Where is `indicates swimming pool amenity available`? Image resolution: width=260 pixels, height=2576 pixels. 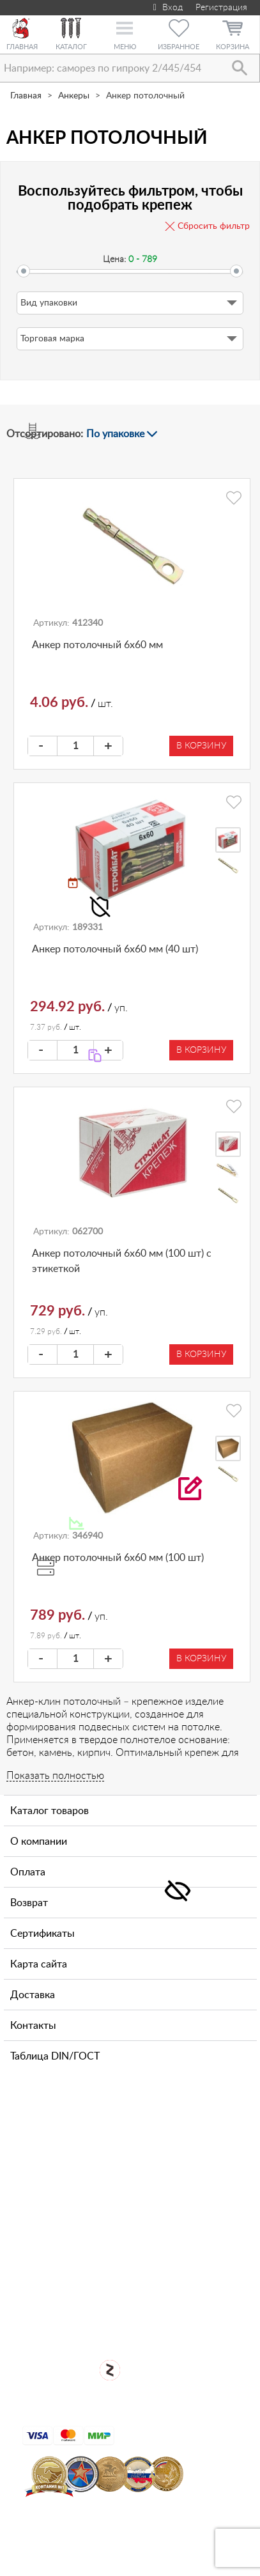 indicates swimming pool amenity available is located at coordinates (33, 431).